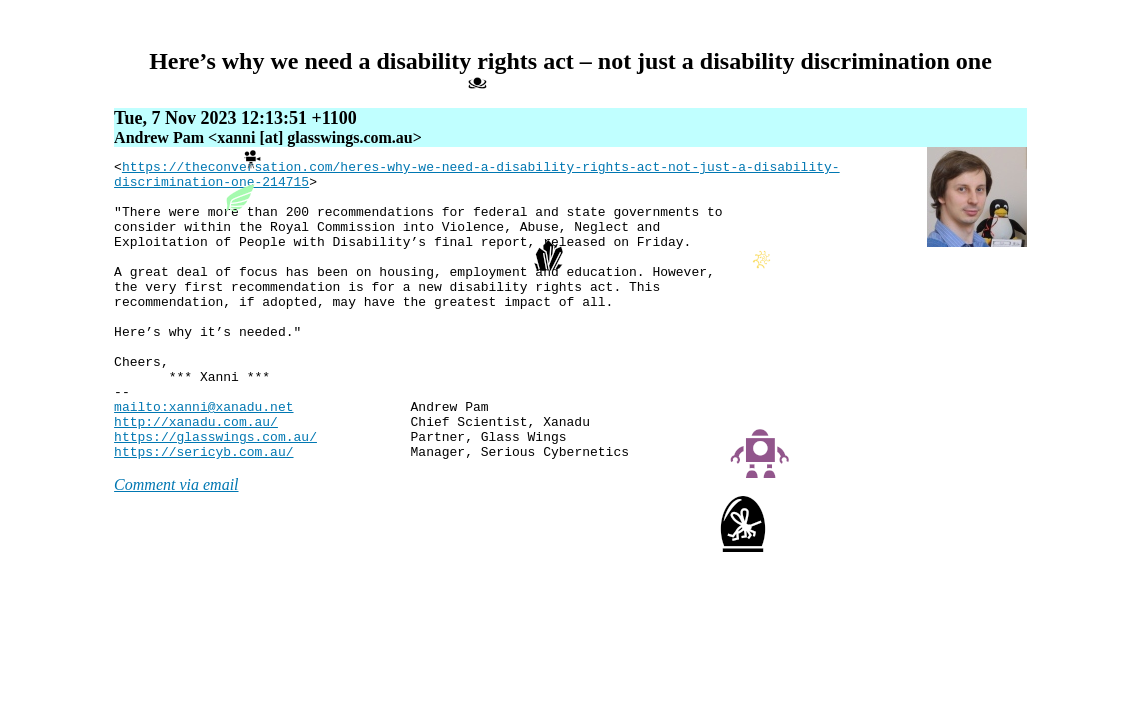 The height and width of the screenshot is (720, 1141). I want to click on access bot or automation settings, so click(759, 453).